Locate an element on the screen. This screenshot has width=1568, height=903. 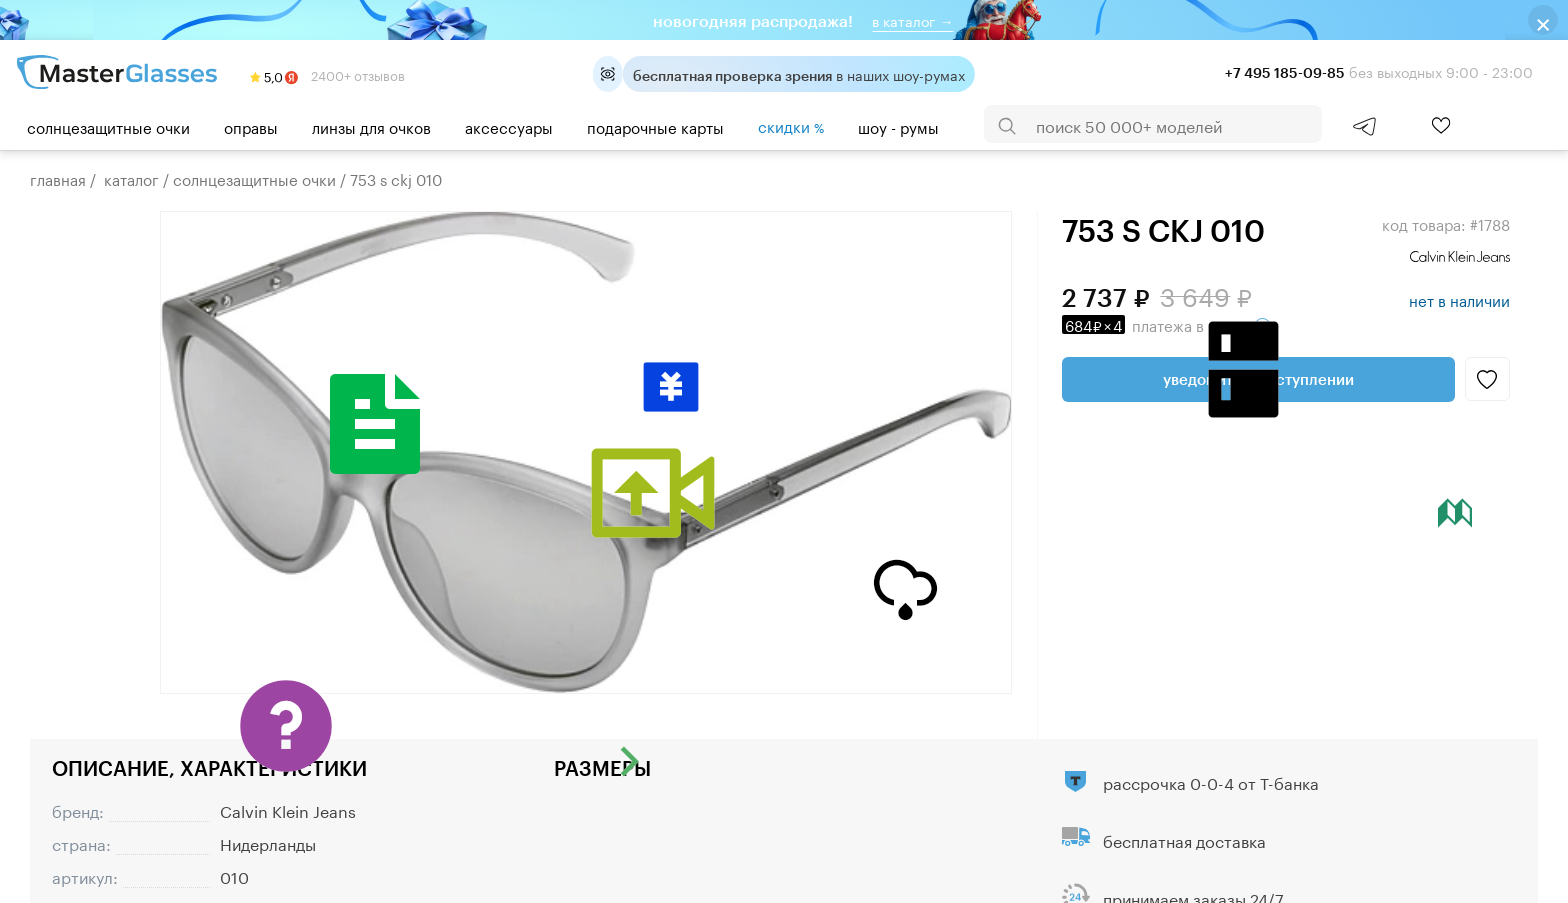
access help or support is located at coordinates (286, 726).